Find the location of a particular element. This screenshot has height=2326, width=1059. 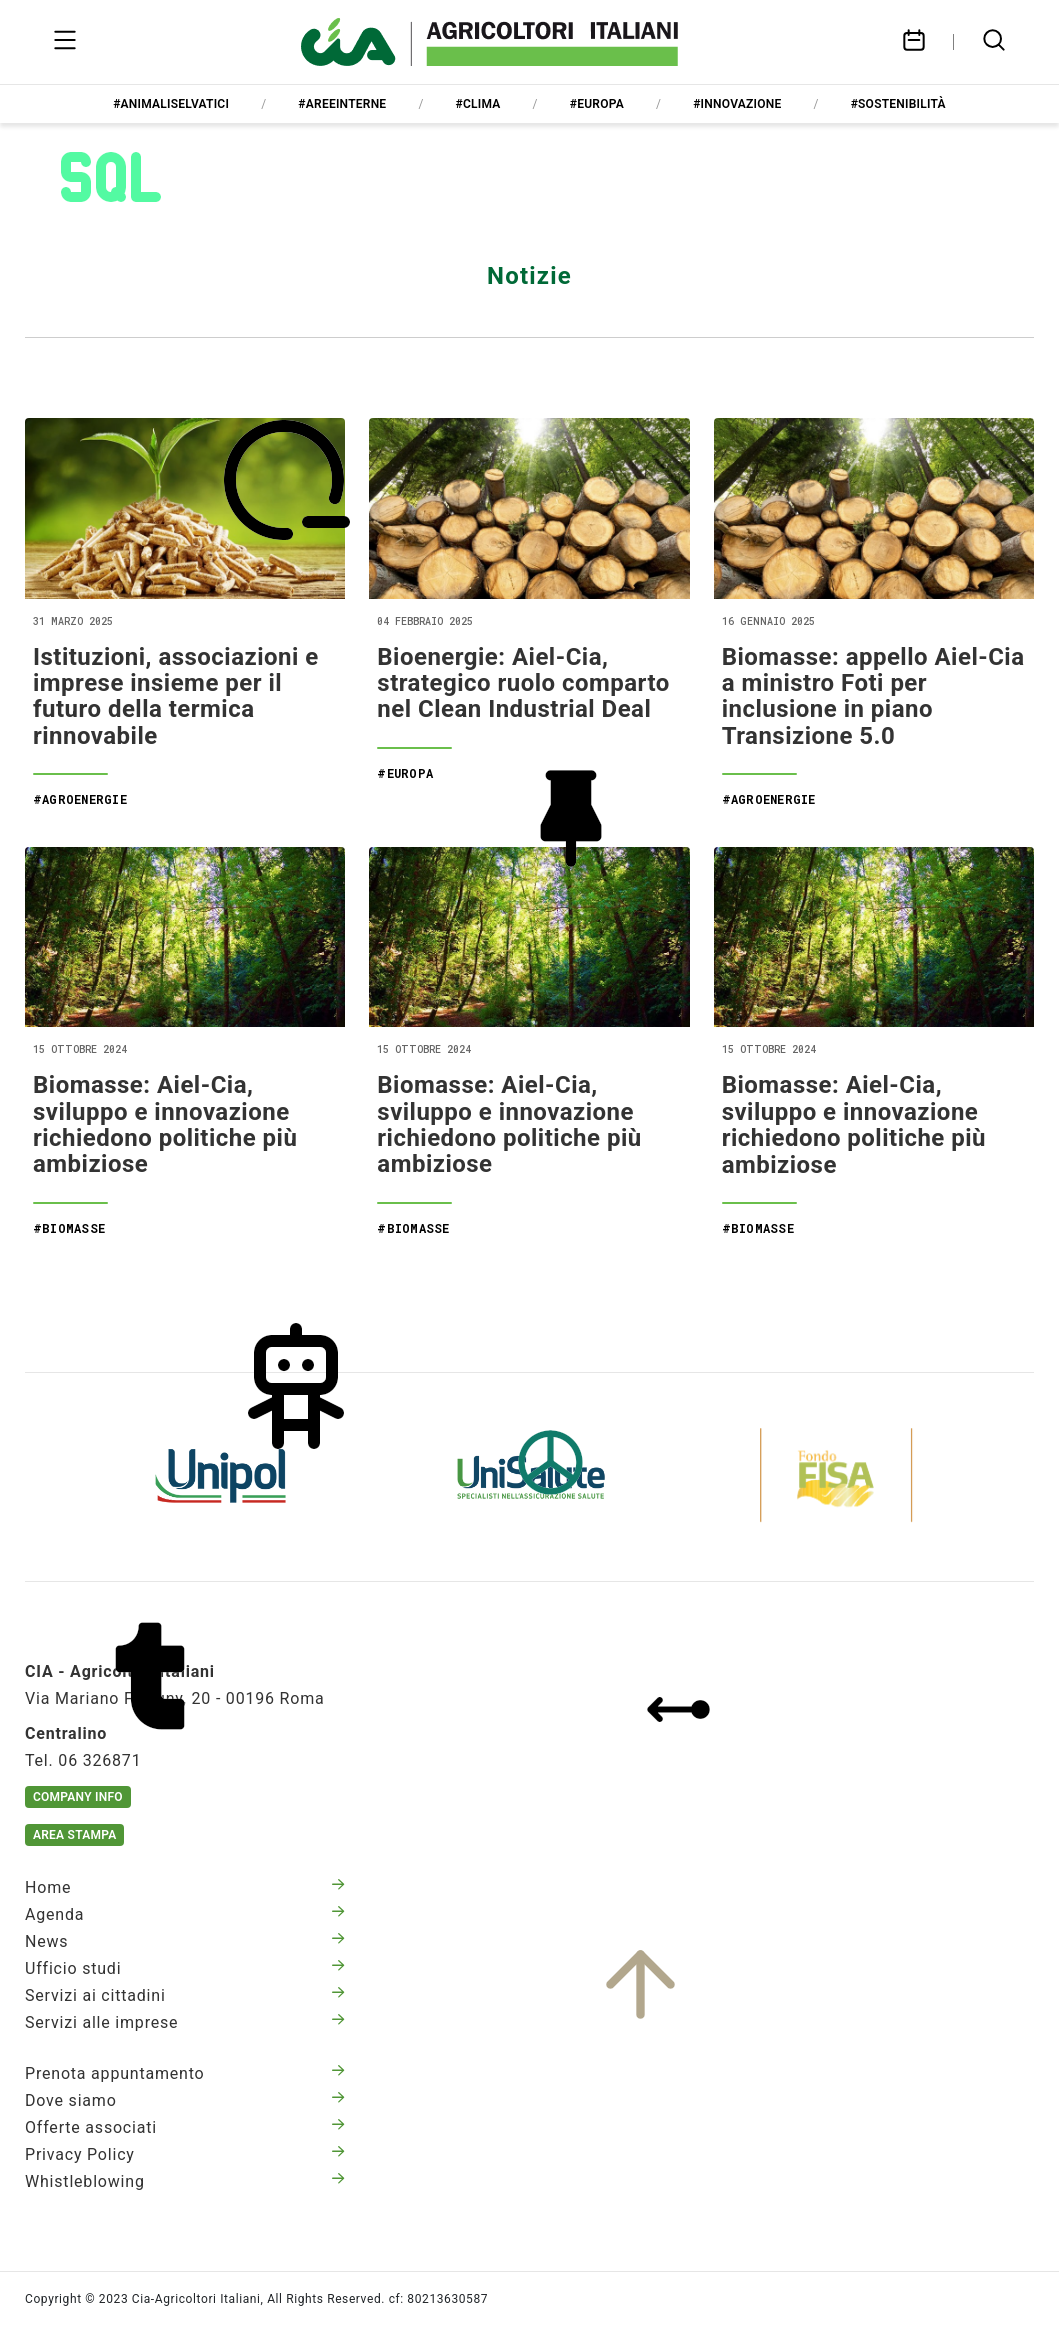

remove item from a list or collection is located at coordinates (284, 480).